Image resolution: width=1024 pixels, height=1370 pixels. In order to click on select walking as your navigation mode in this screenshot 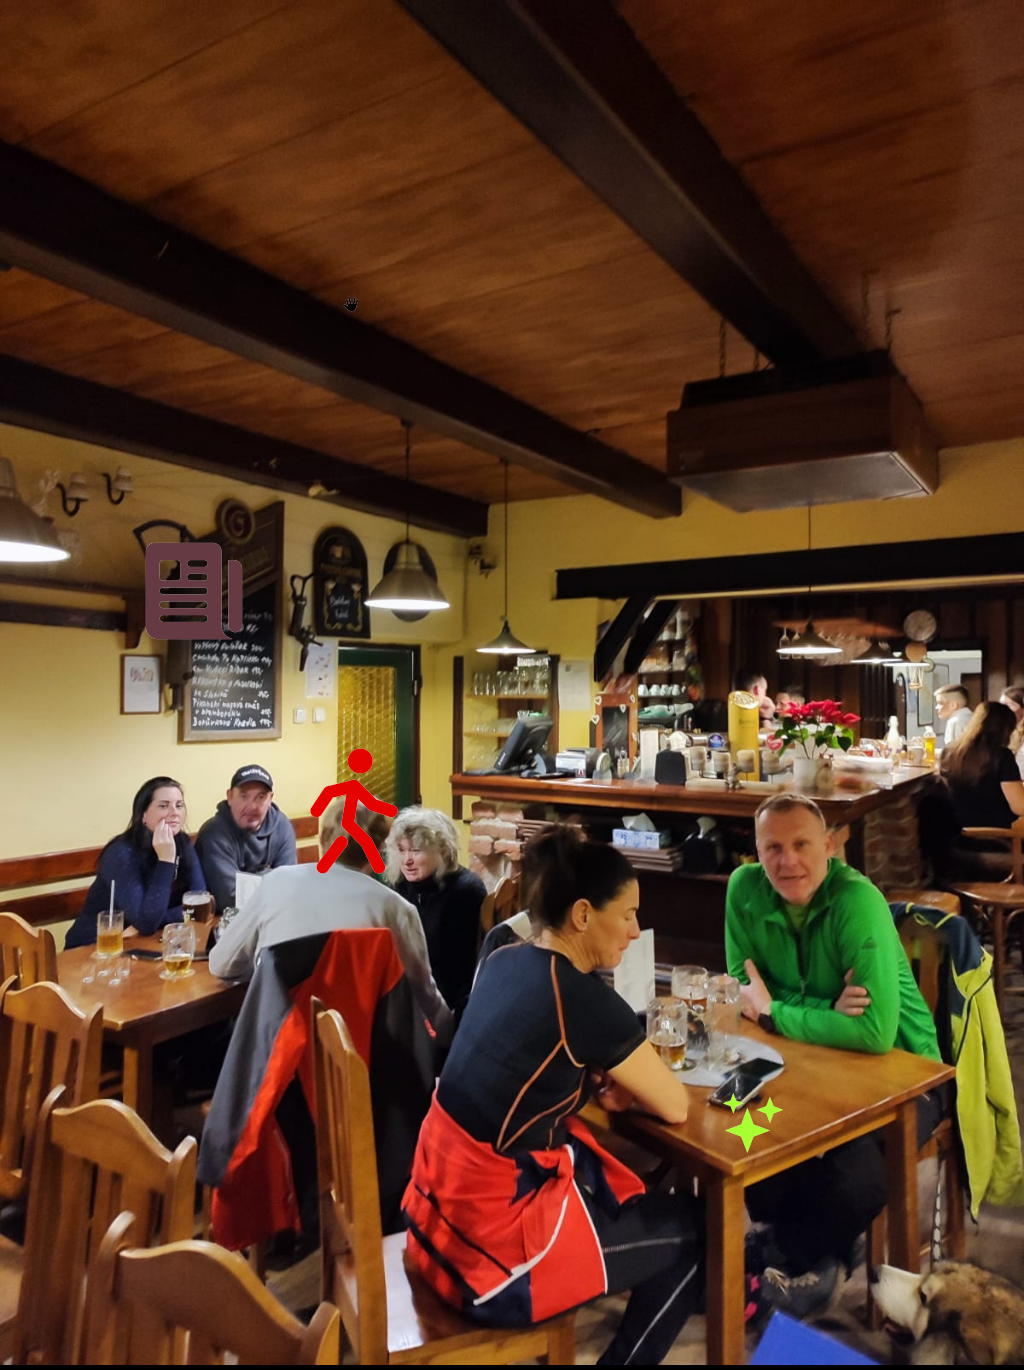, I will do `click(354, 811)`.